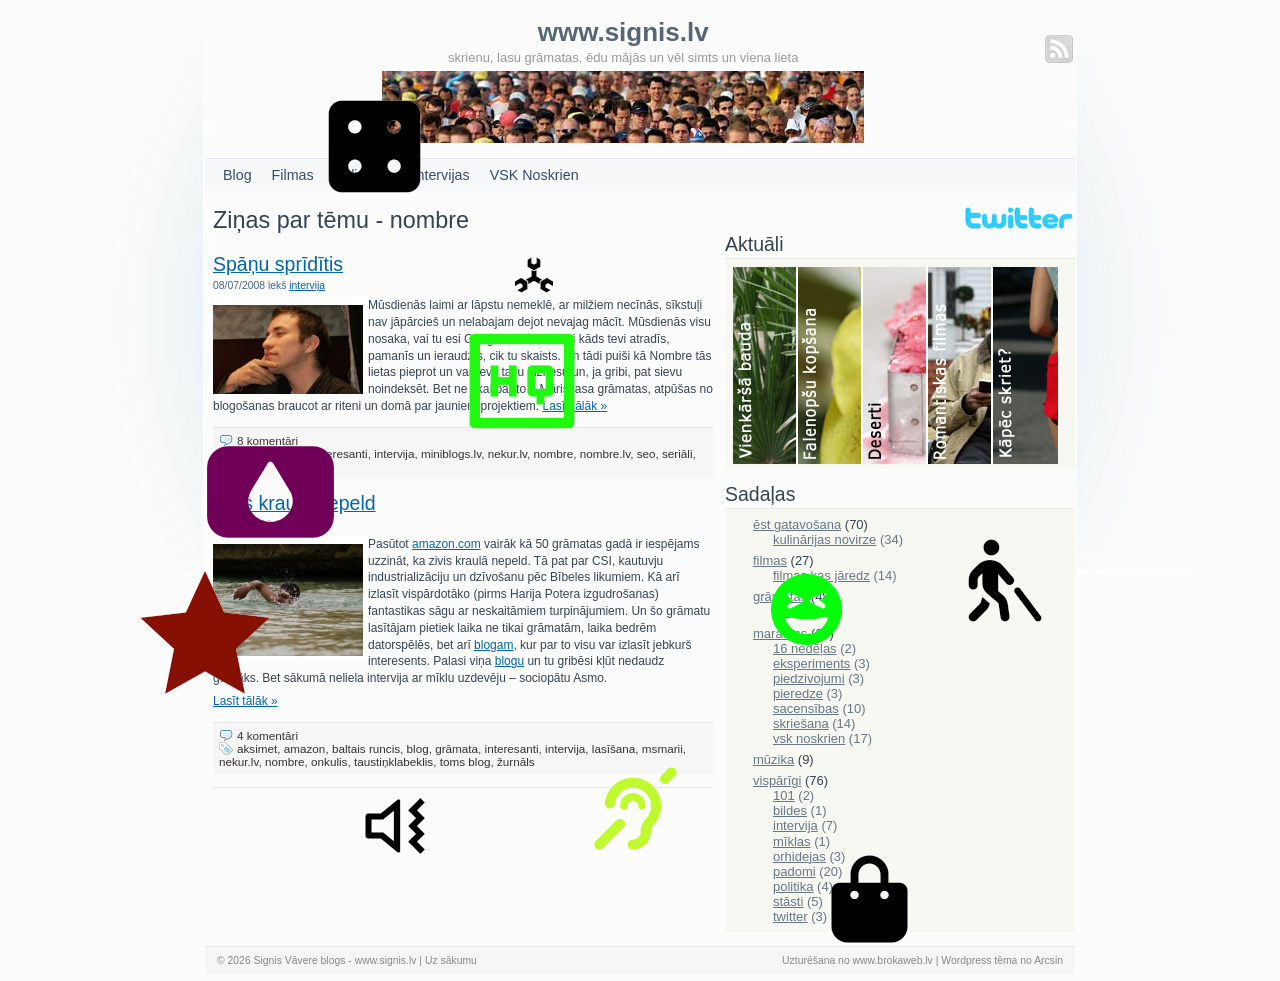 This screenshot has width=1280, height=981. What do you see at coordinates (534, 275) in the screenshot?
I see `google cloud spanner database service logo` at bounding box center [534, 275].